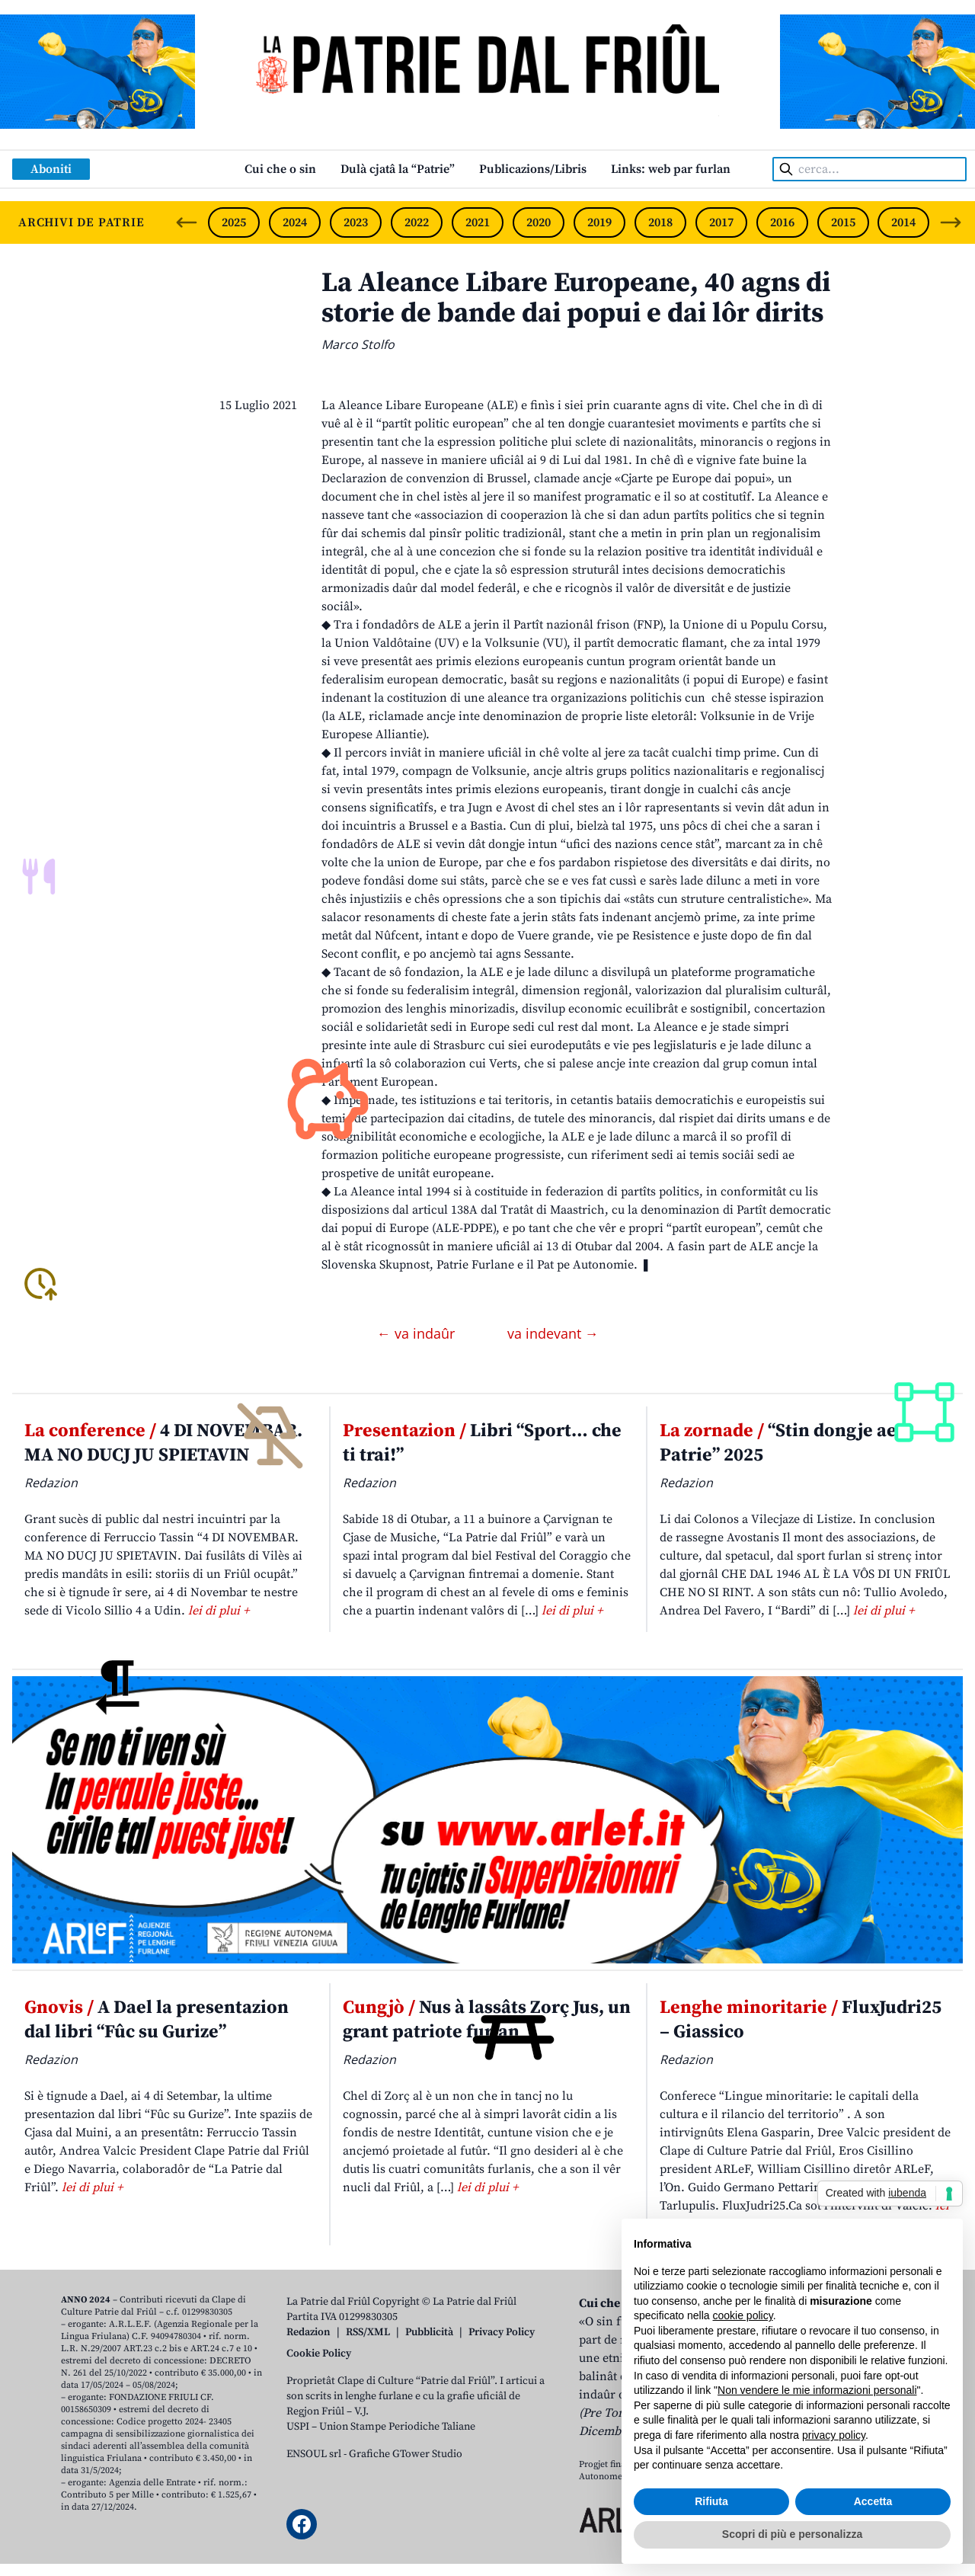 The height and width of the screenshot is (2576, 975). What do you see at coordinates (513, 2040) in the screenshot?
I see `find nearby picnic areas` at bounding box center [513, 2040].